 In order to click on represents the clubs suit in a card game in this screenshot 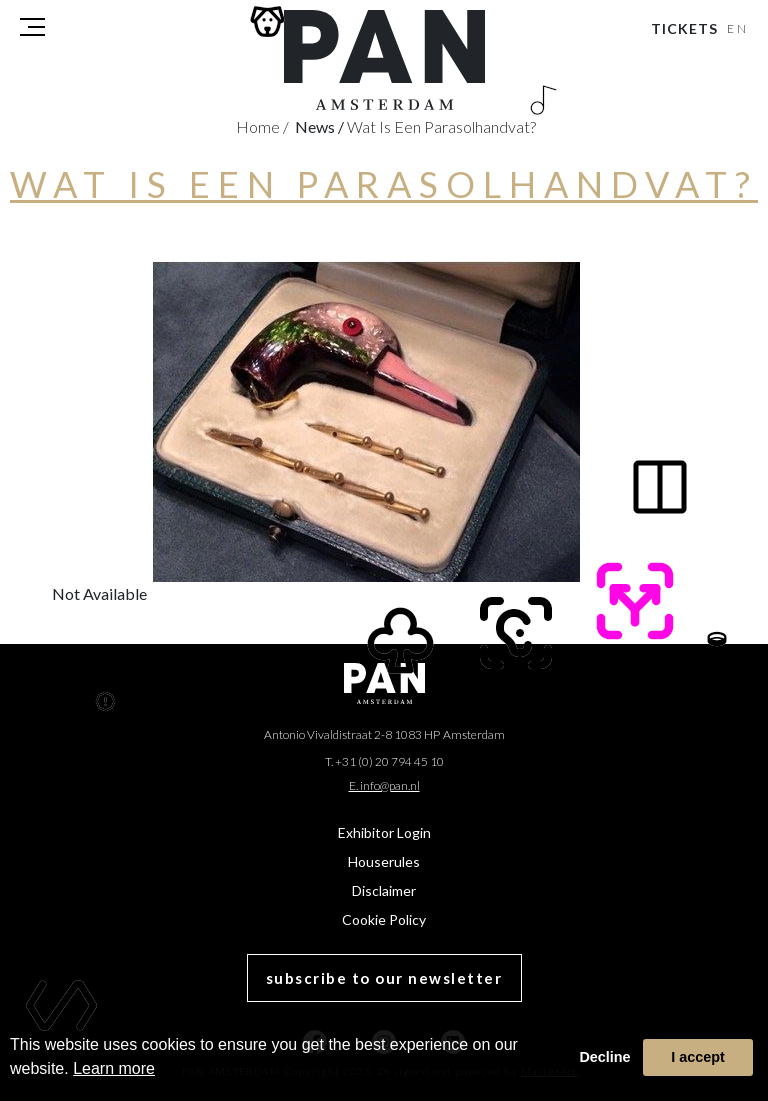, I will do `click(400, 640)`.